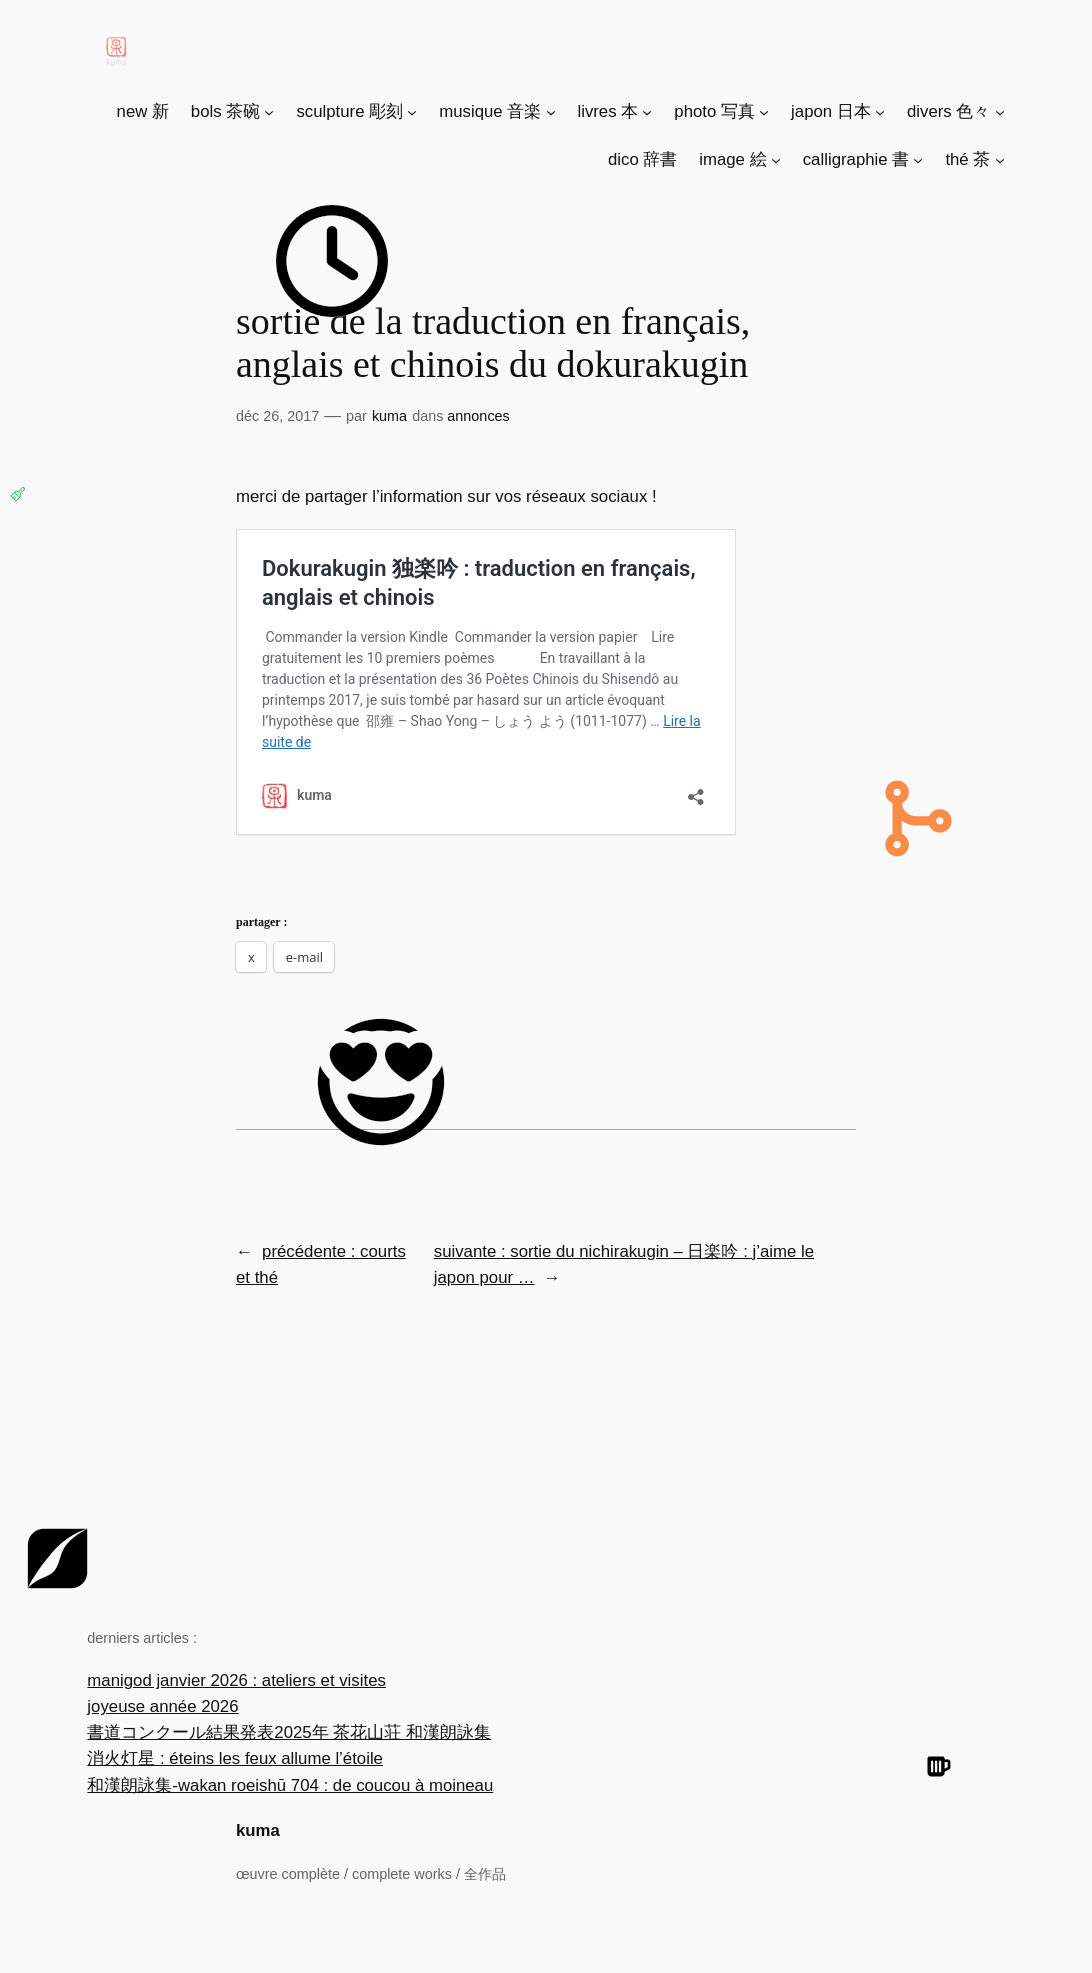 This screenshot has height=1973, width=1092. Describe the element at coordinates (918, 818) in the screenshot. I see `merge branches in version control` at that location.